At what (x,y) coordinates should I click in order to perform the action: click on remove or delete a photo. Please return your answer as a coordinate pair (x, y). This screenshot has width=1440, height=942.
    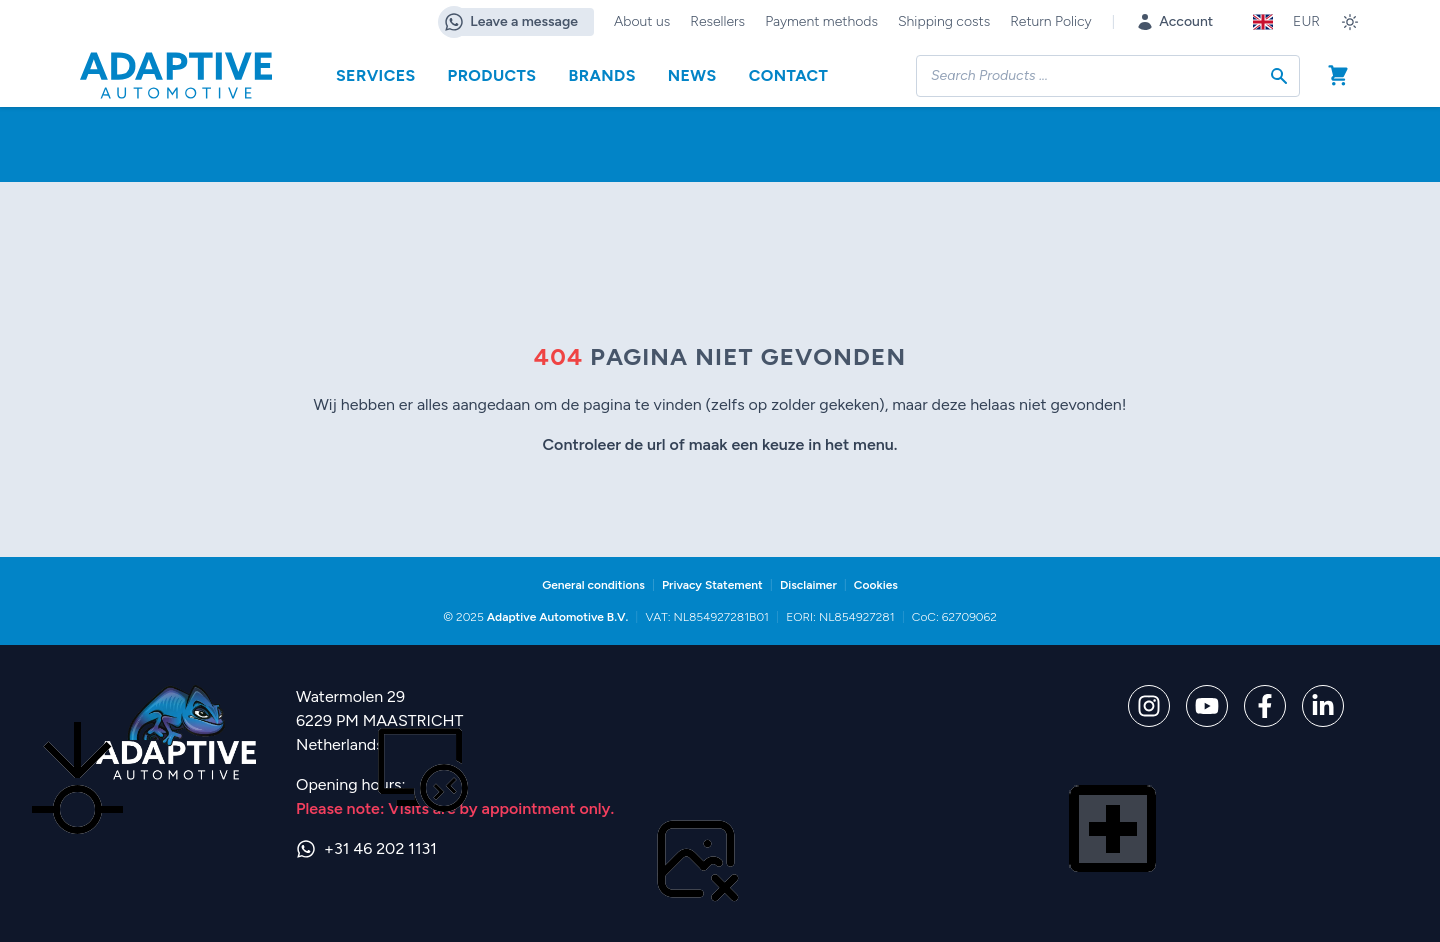
    Looking at the image, I should click on (696, 859).